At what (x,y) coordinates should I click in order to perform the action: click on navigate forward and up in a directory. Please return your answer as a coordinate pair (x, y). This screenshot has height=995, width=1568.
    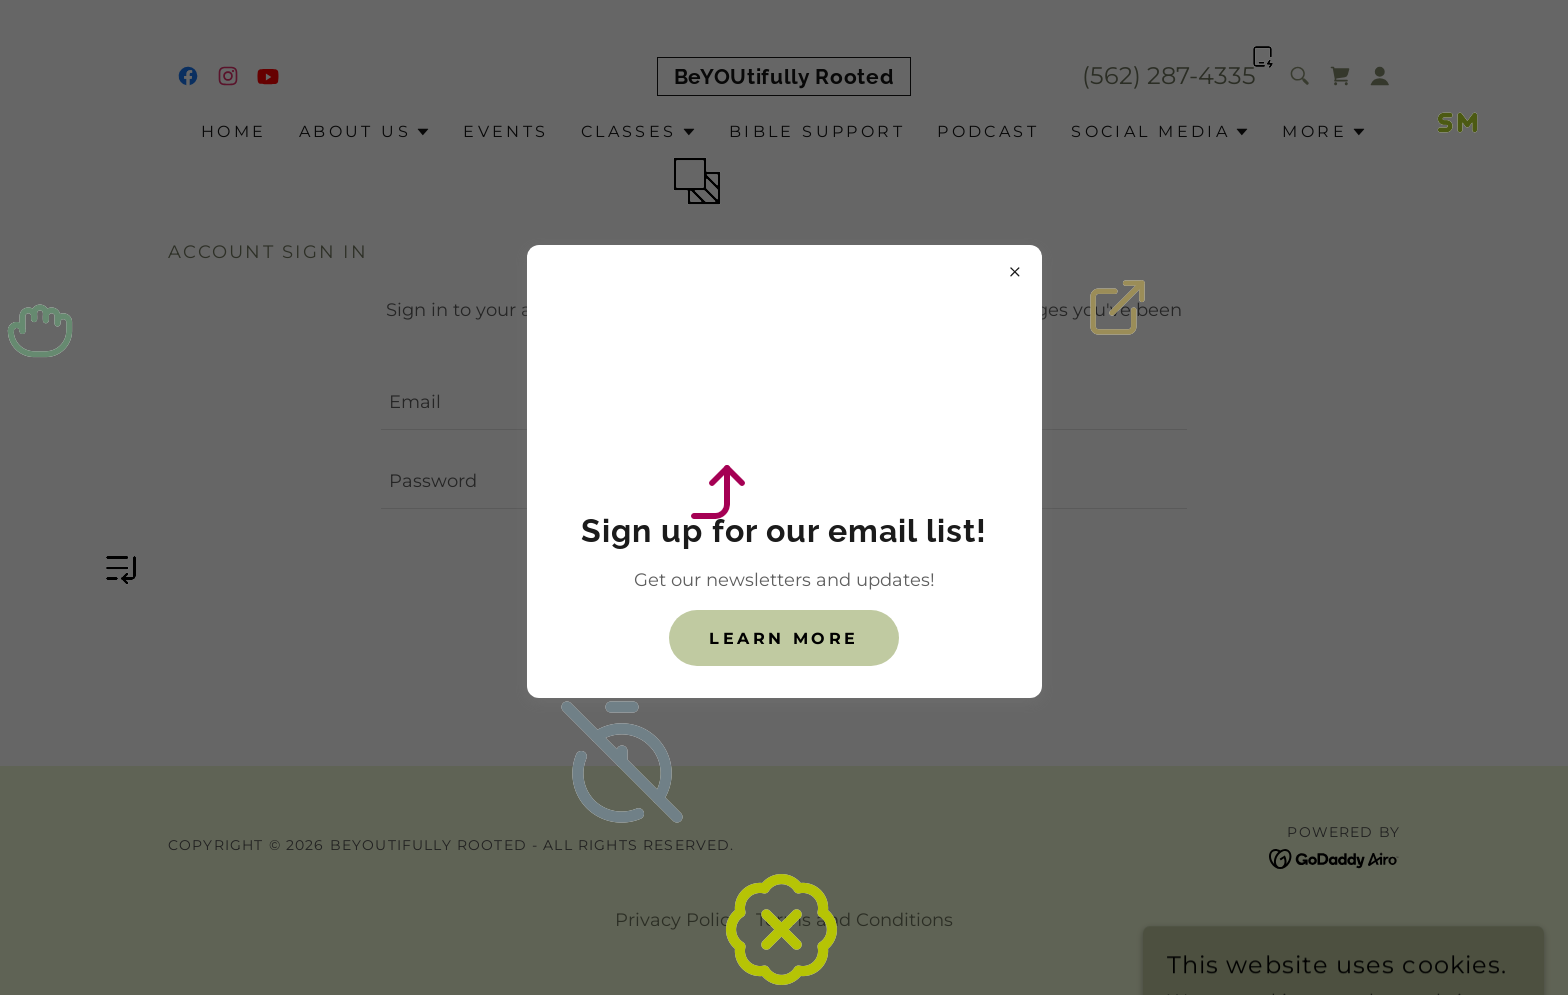
    Looking at the image, I should click on (718, 492).